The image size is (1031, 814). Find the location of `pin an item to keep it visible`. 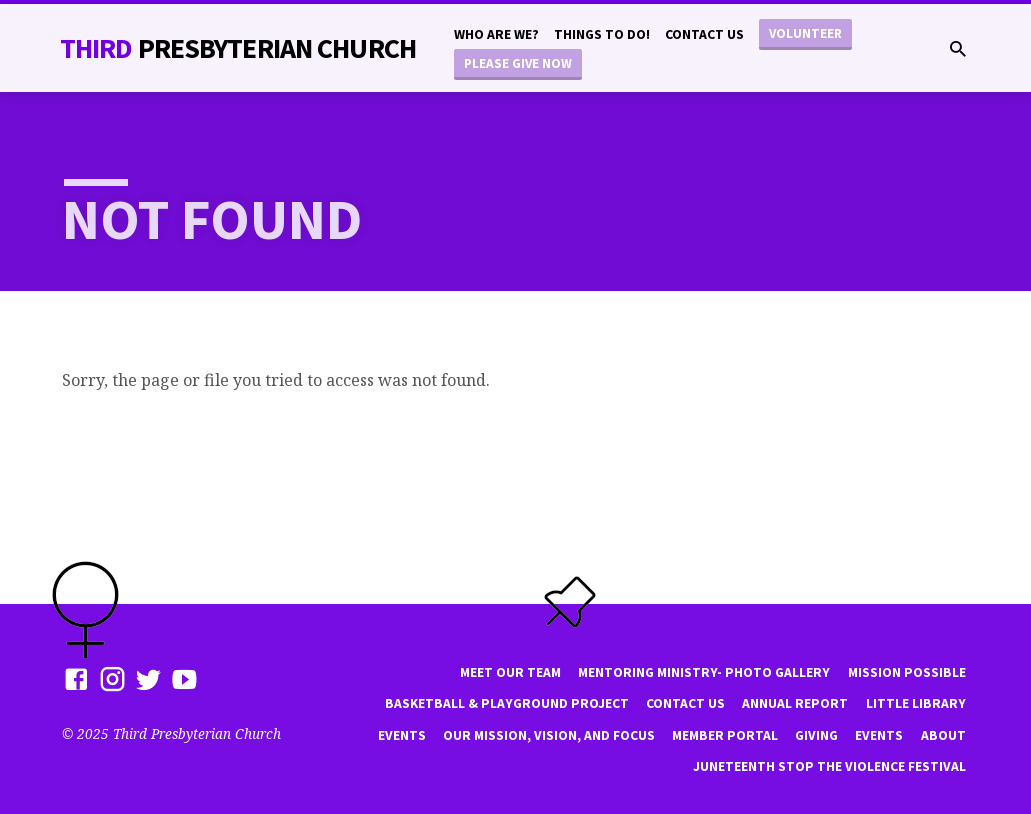

pin an item to keep it visible is located at coordinates (568, 604).